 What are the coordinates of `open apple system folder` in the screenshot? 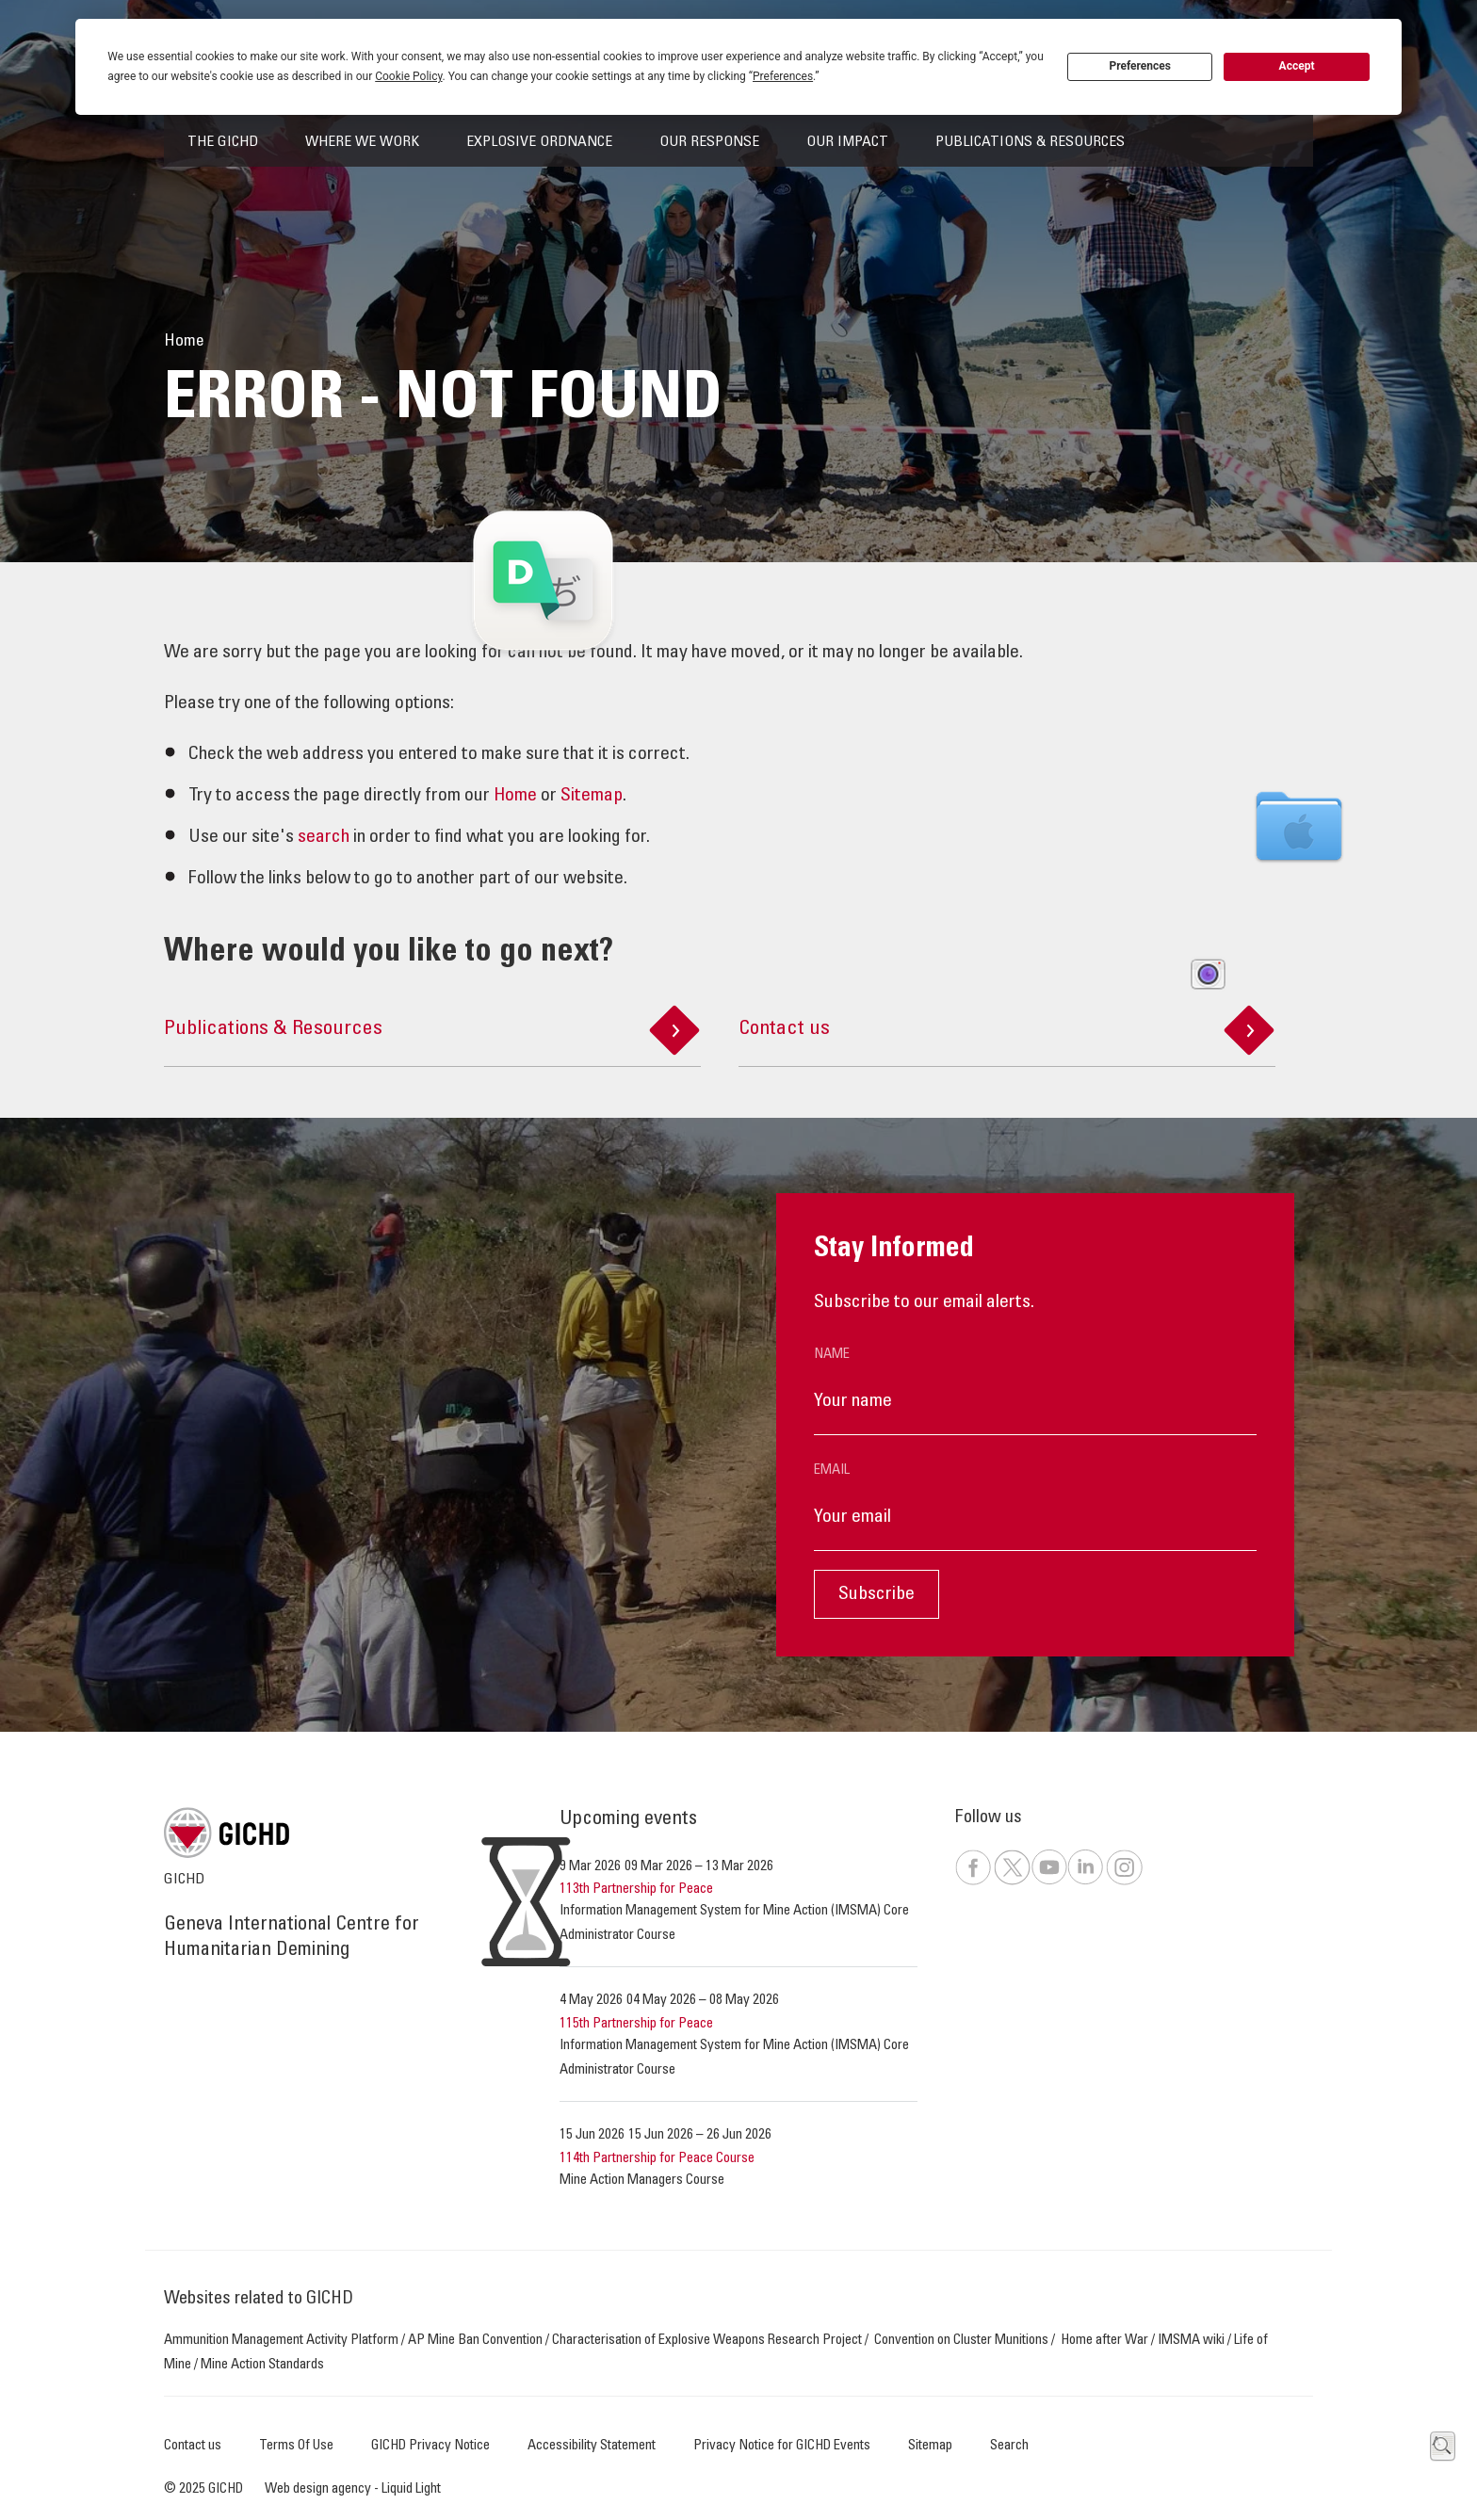 It's located at (1299, 826).